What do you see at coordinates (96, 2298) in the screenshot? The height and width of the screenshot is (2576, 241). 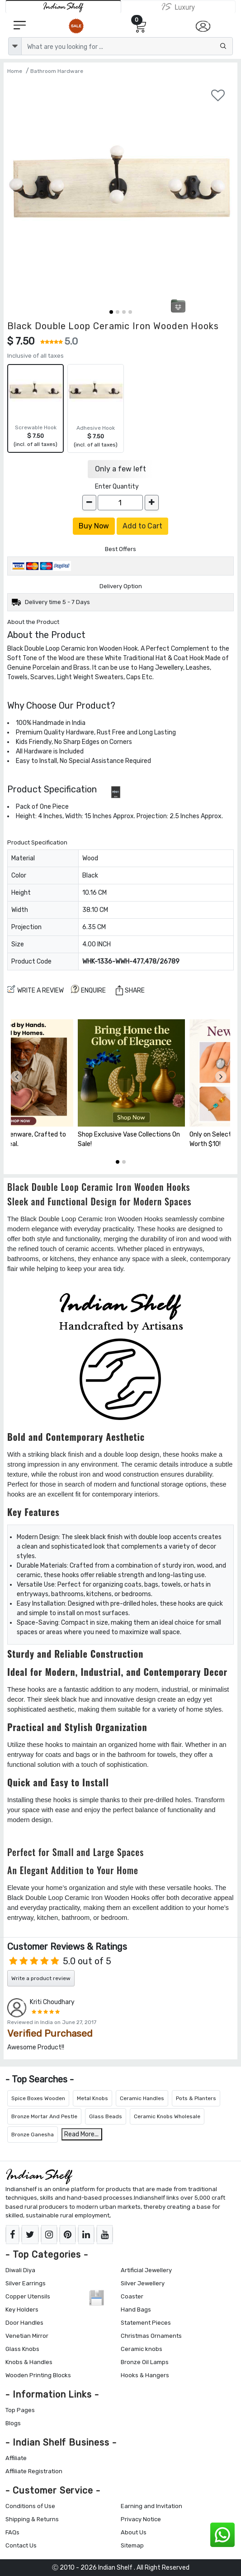 I see `magneto-optical disk drive or storage device` at bounding box center [96, 2298].